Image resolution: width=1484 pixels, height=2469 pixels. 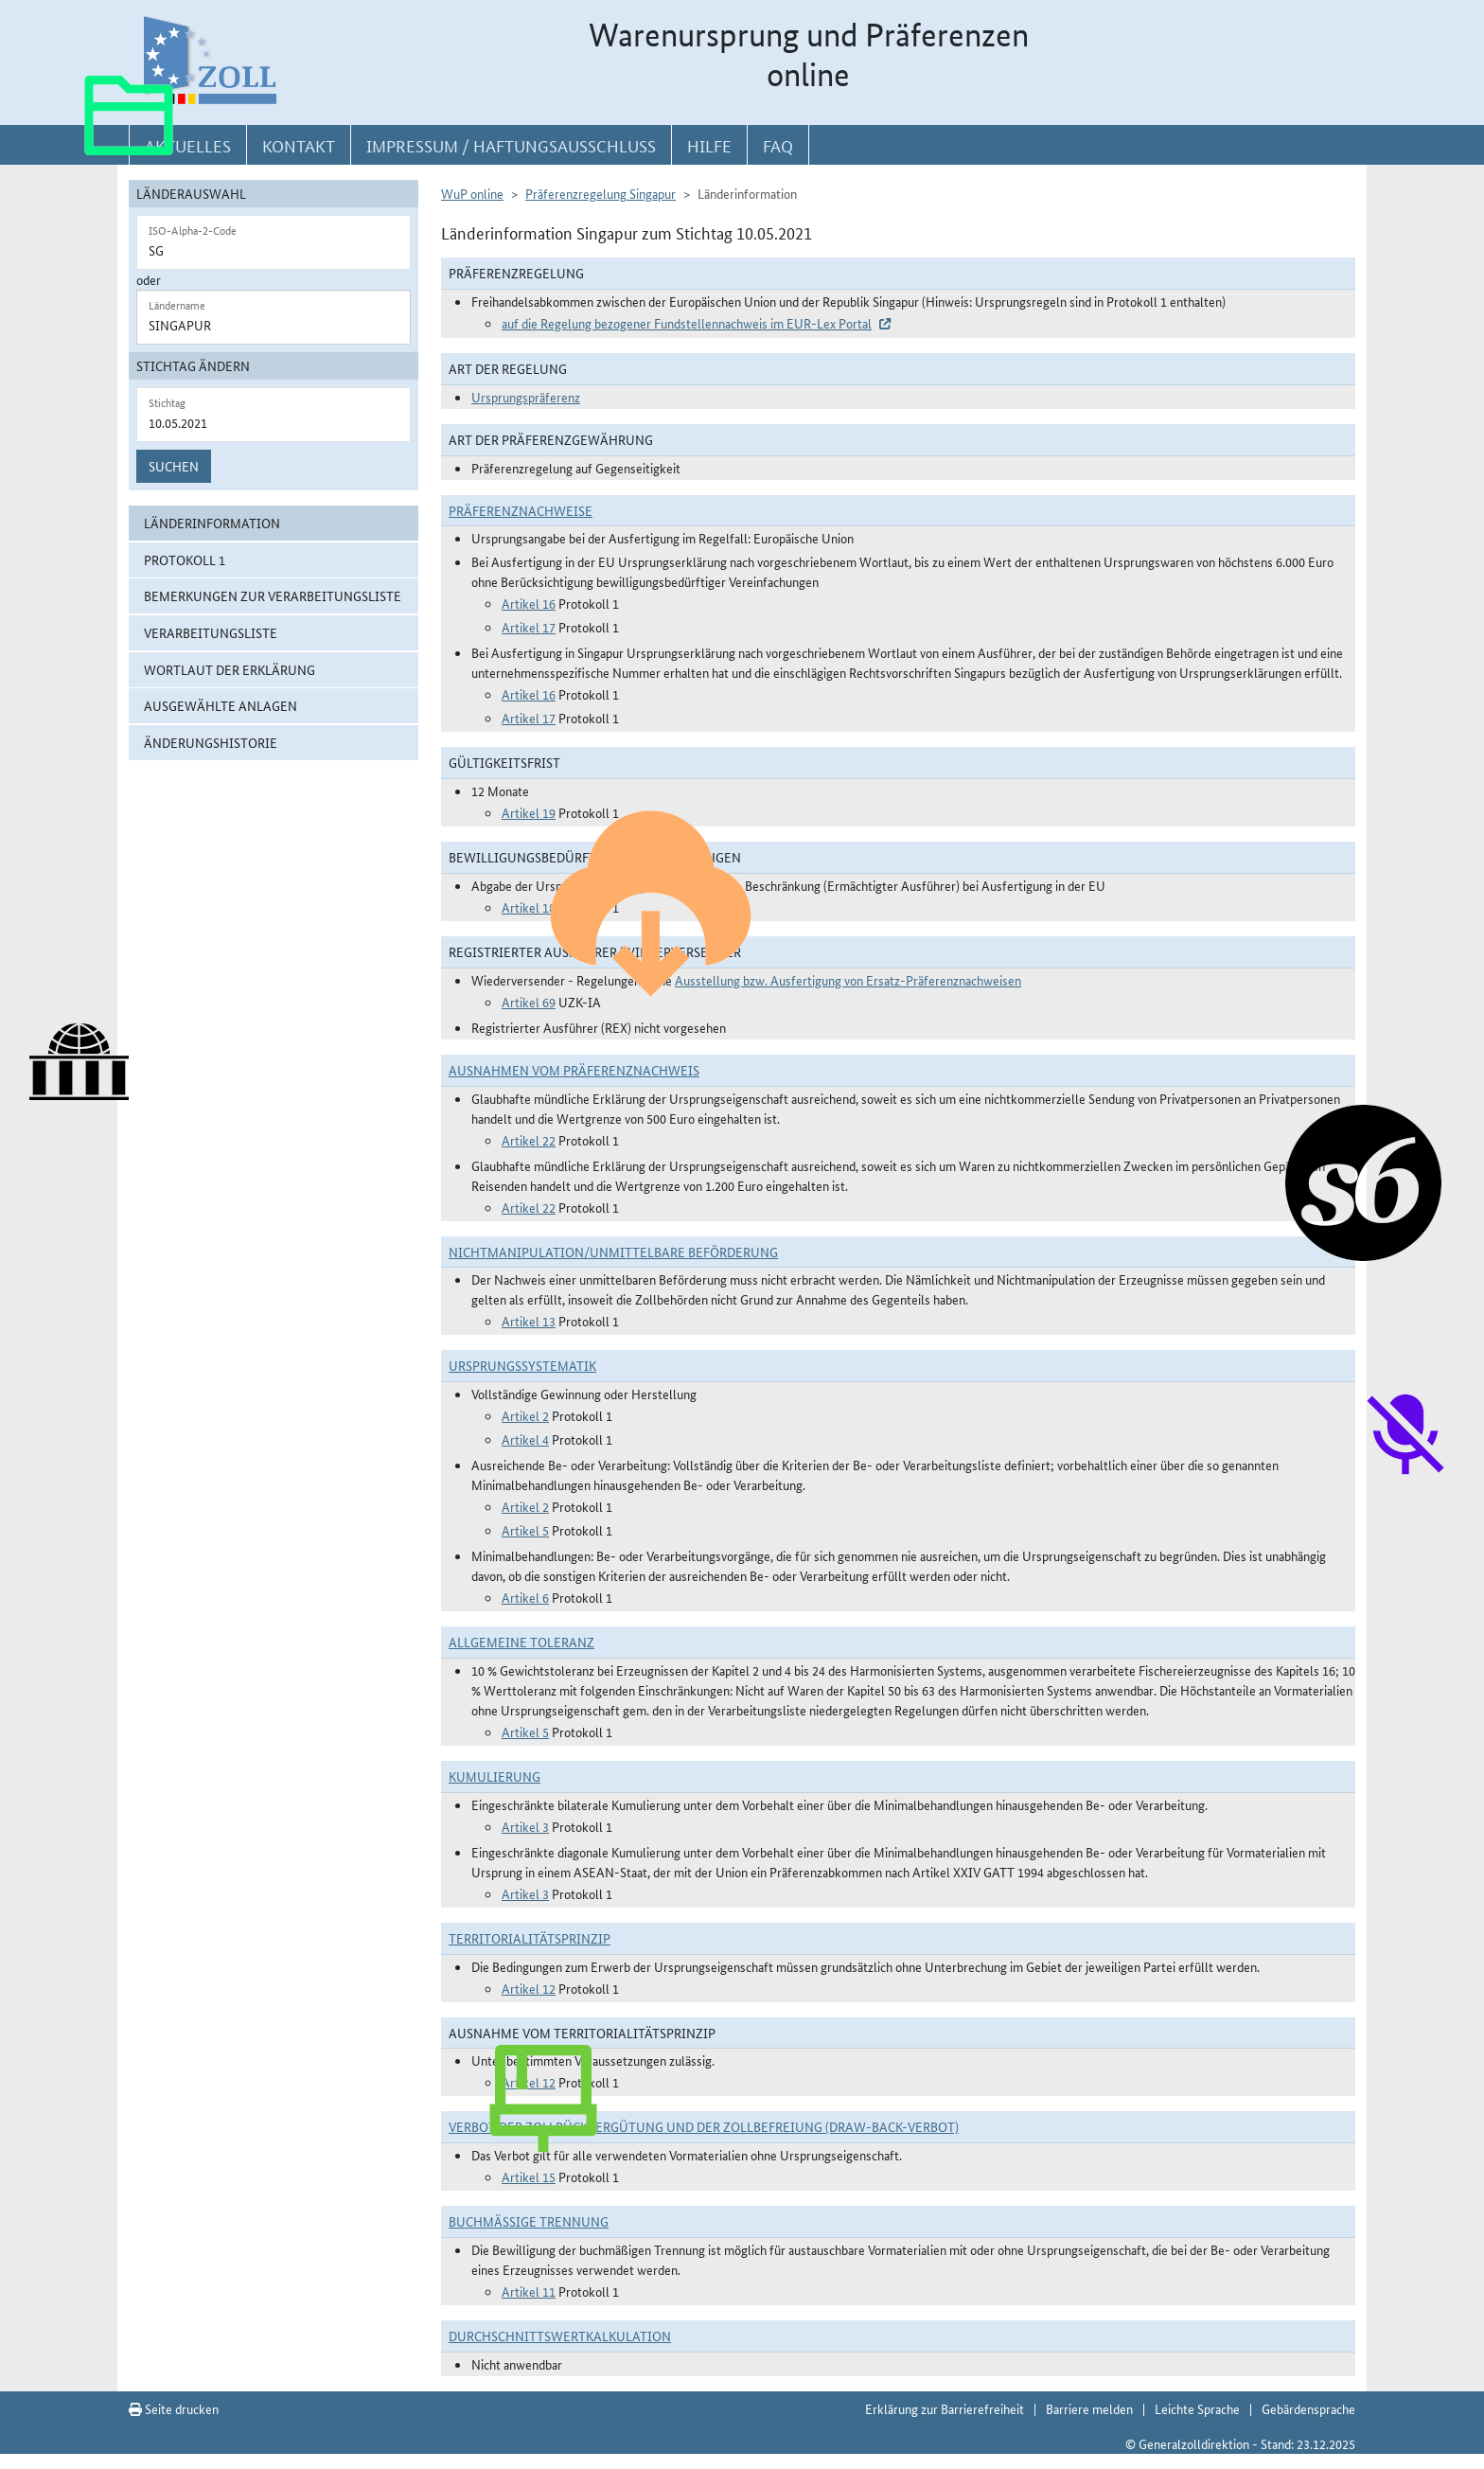 I want to click on access brush or painting tools, so click(x=543, y=2093).